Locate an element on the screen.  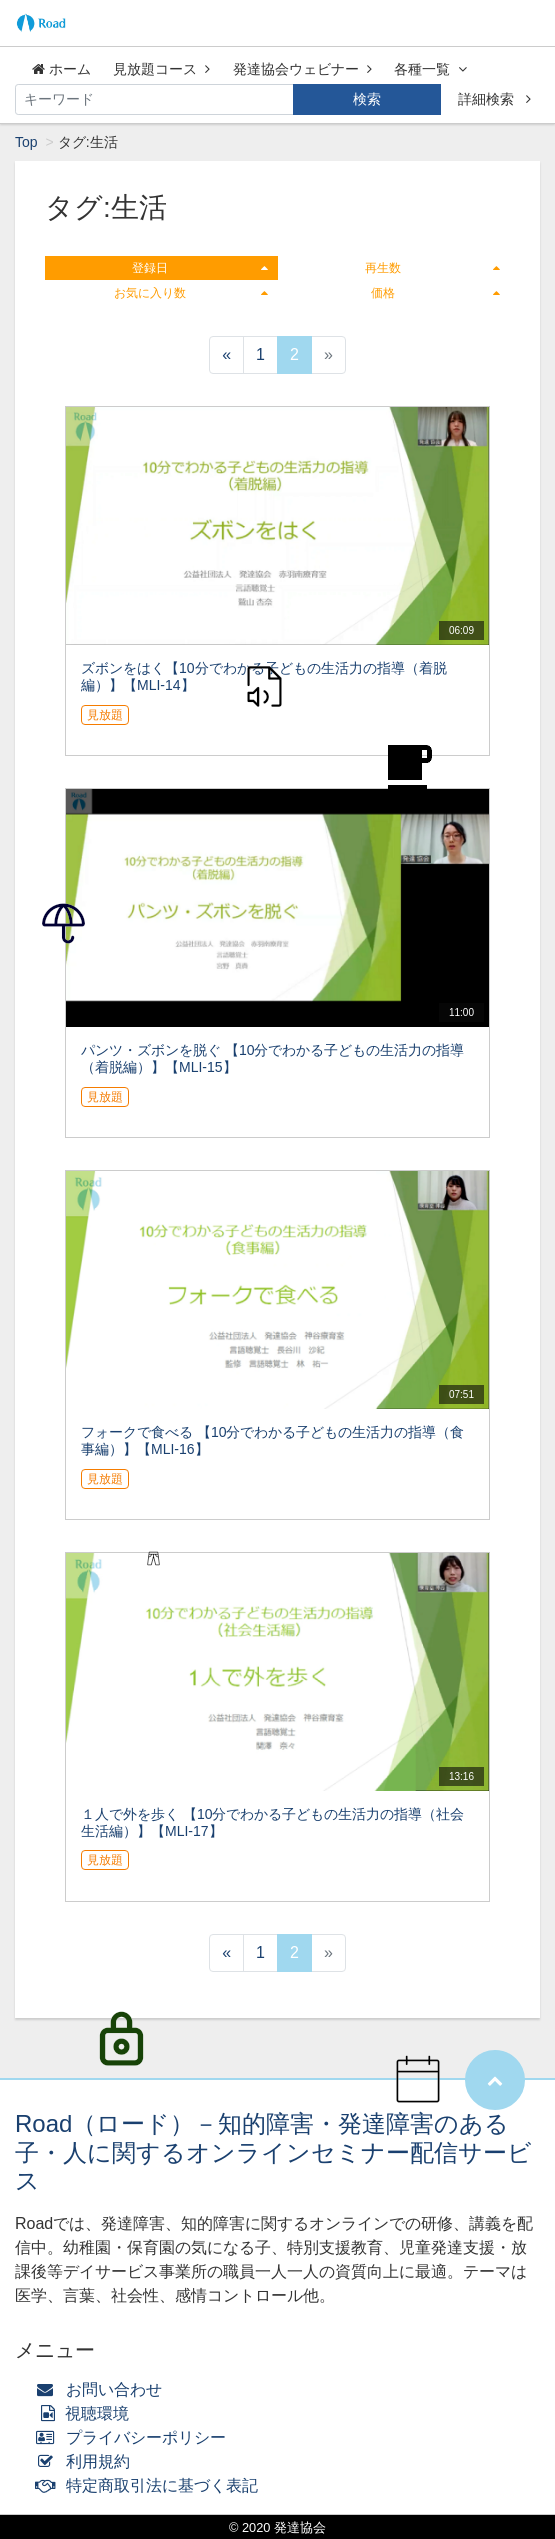
view weather protection or rain forecast is located at coordinates (63, 923).